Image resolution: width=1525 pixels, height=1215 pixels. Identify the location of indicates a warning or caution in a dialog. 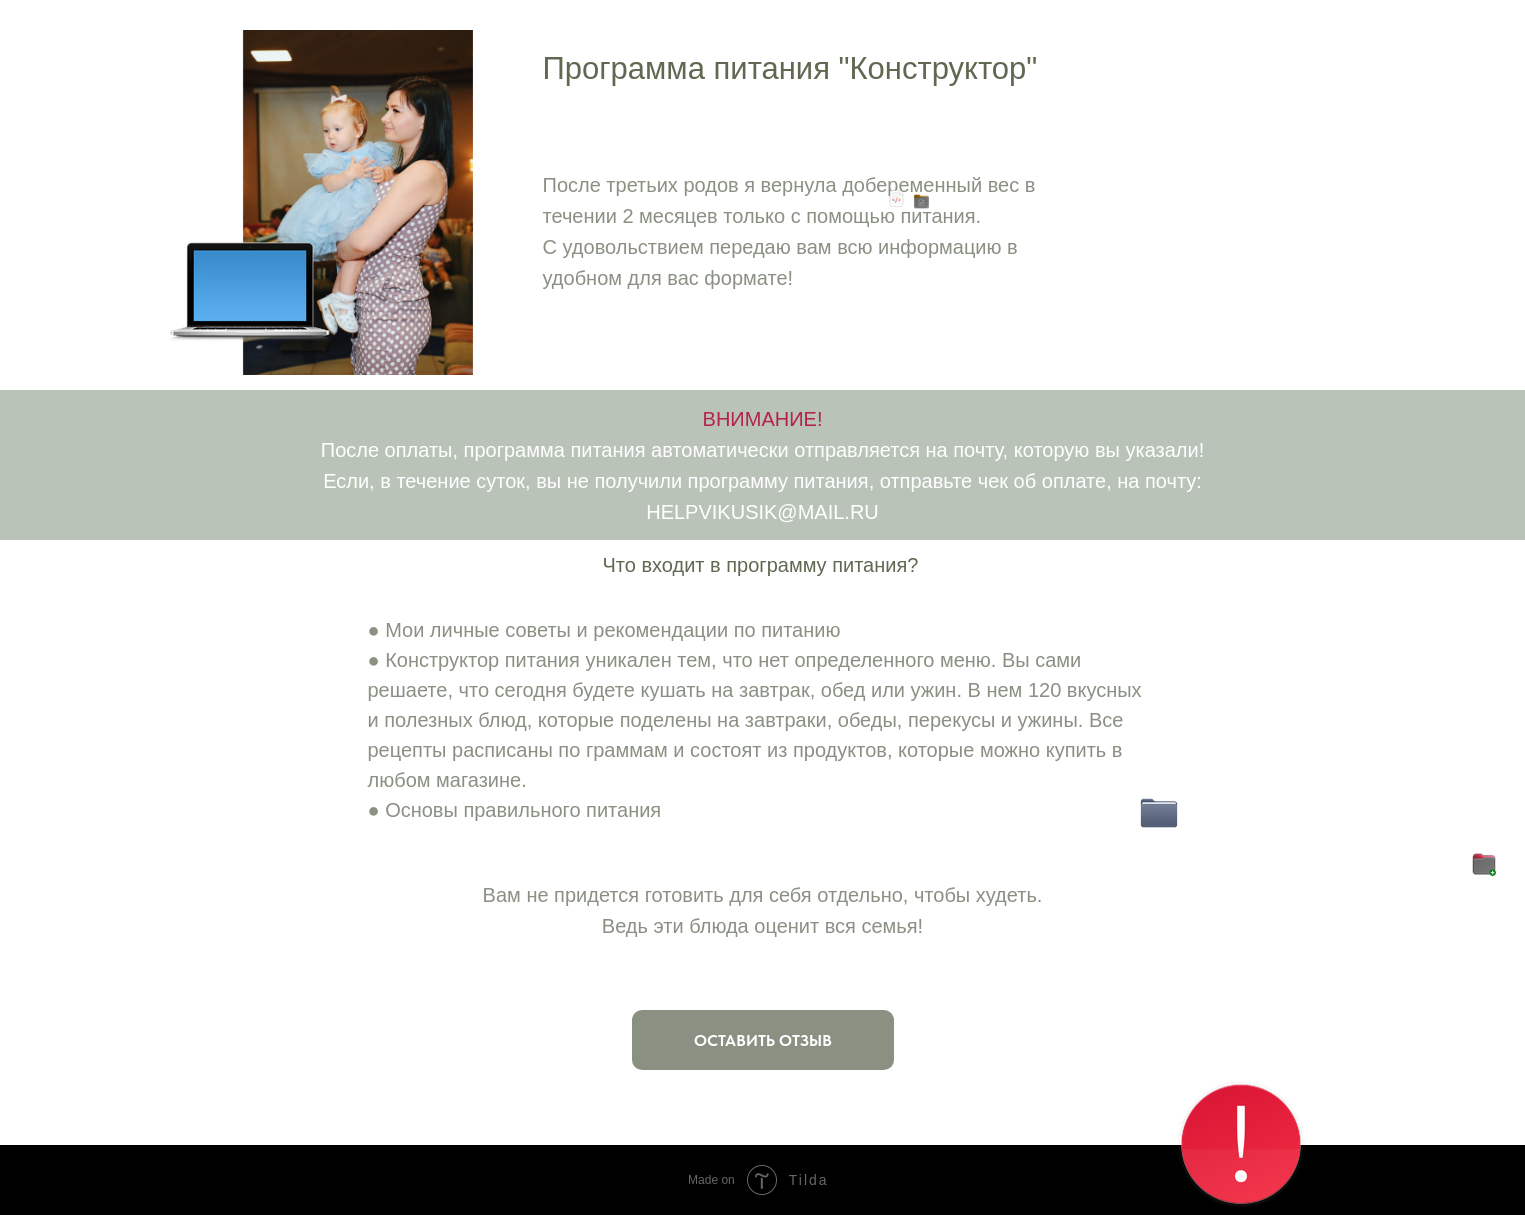
(1241, 1144).